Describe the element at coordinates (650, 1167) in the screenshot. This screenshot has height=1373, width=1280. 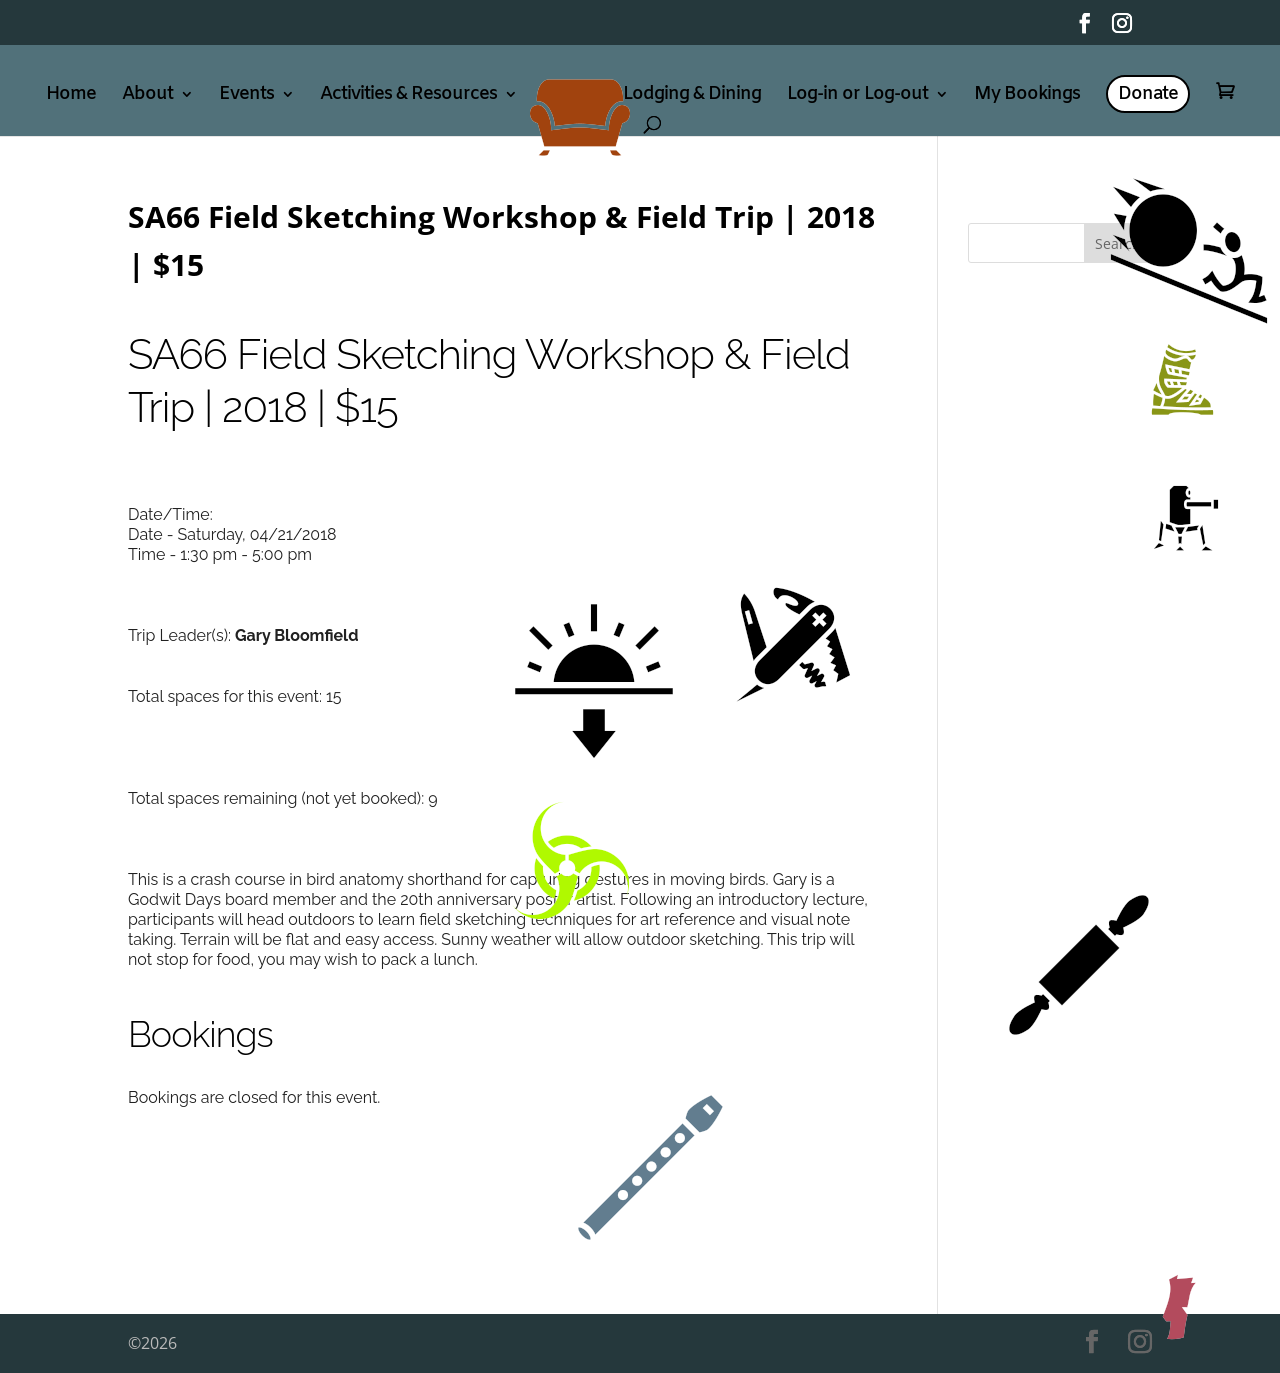
I see `access music or audio player` at that location.